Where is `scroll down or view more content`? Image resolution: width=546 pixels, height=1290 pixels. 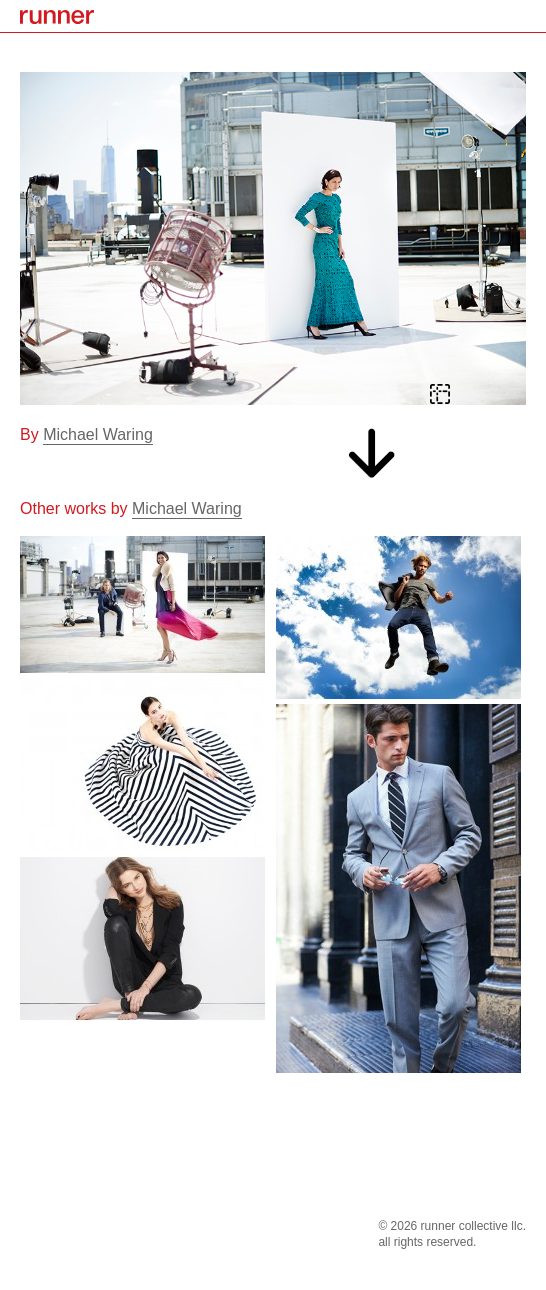
scroll down or view more content is located at coordinates (370, 451).